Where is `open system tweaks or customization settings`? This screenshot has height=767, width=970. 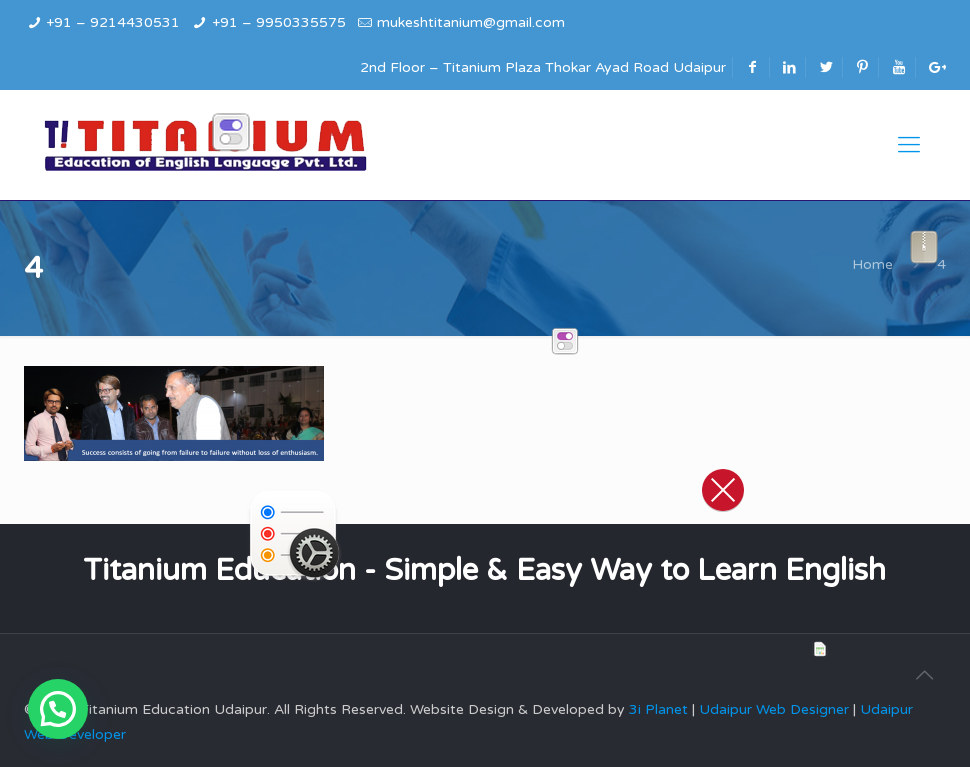 open system tweaks or customization settings is located at coordinates (231, 132).